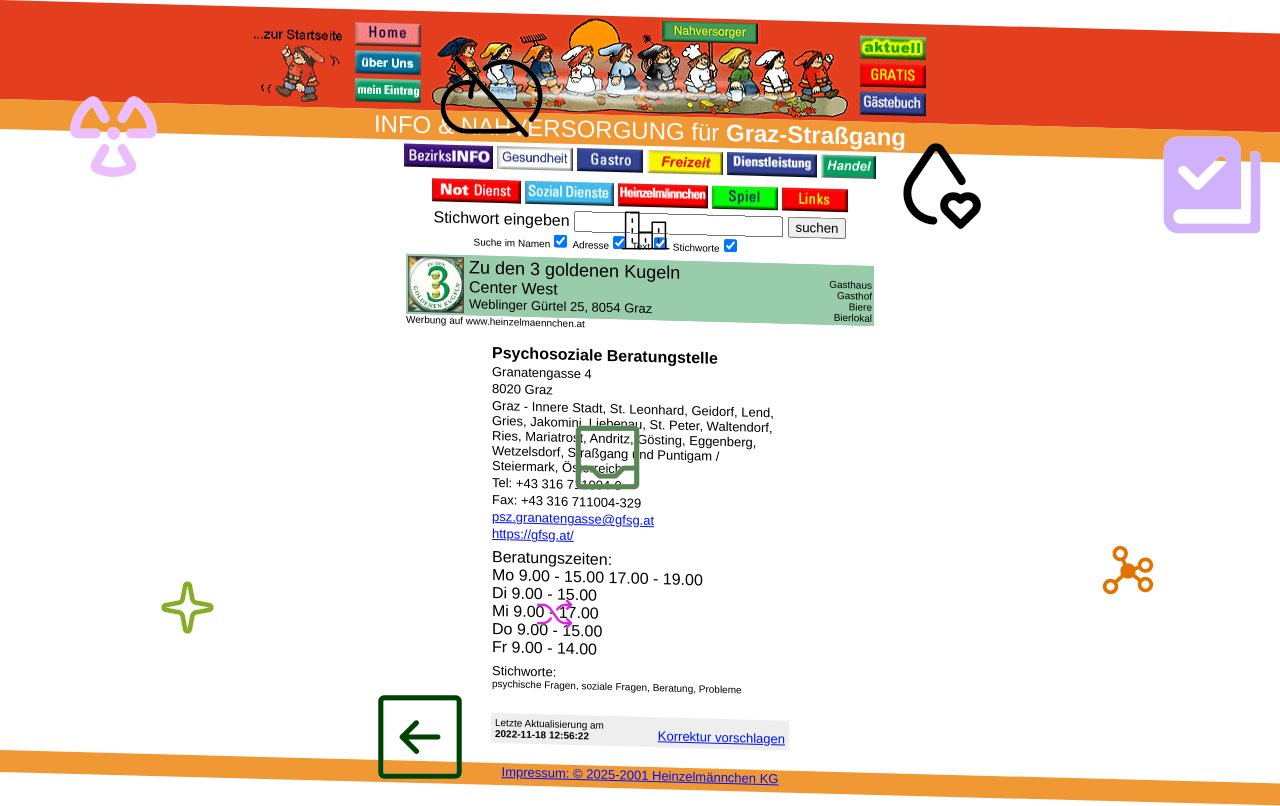 Image resolution: width=1280 pixels, height=806 pixels. Describe the element at coordinates (187, 607) in the screenshot. I see `indicates AI-generated or enhanced content` at that location.